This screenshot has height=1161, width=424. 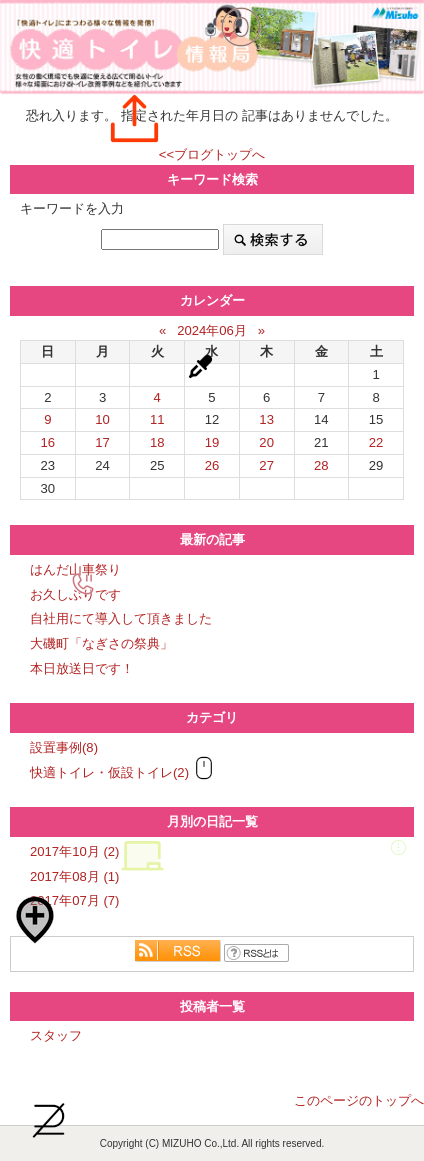 What do you see at coordinates (35, 920) in the screenshot?
I see `add a new location pin to the map` at bounding box center [35, 920].